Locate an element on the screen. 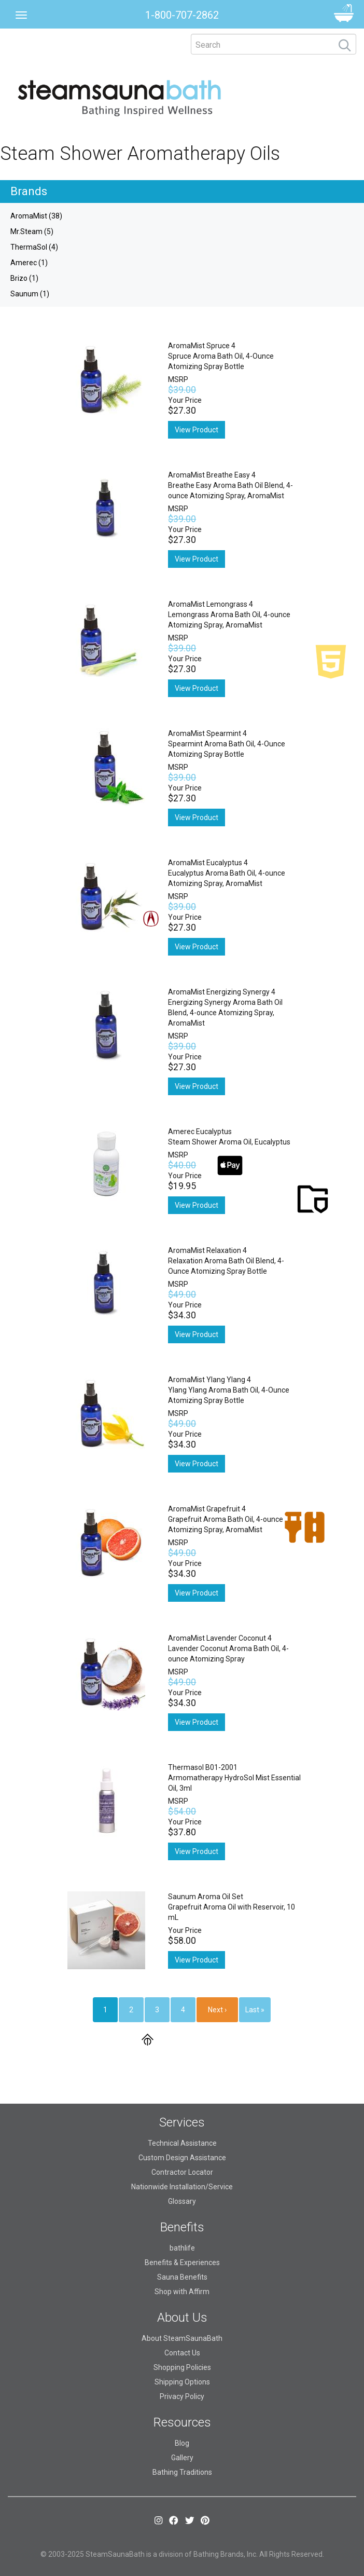 Image resolution: width=364 pixels, height=2576 pixels. Acura brand logo is located at coordinates (151, 919).